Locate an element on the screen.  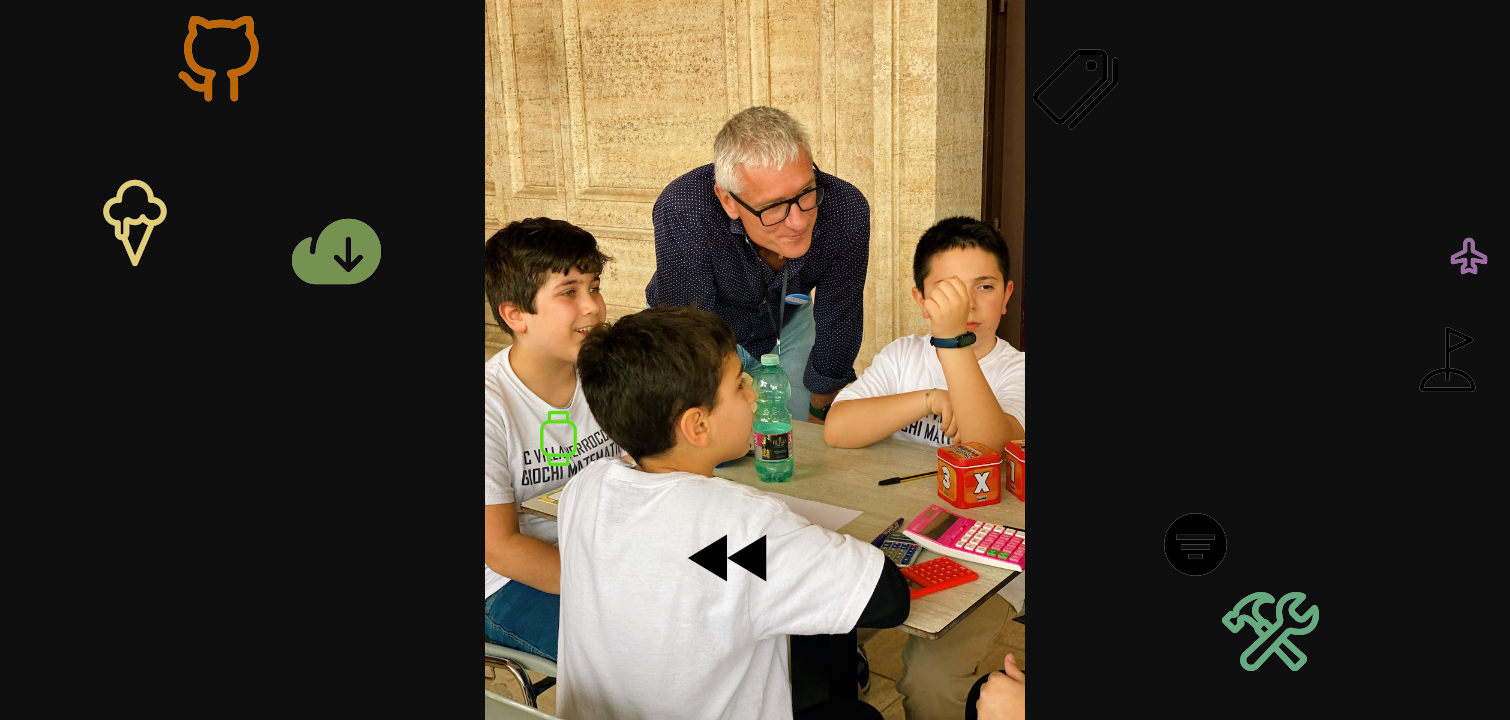
access smartwatch settings or connectivity is located at coordinates (558, 438).